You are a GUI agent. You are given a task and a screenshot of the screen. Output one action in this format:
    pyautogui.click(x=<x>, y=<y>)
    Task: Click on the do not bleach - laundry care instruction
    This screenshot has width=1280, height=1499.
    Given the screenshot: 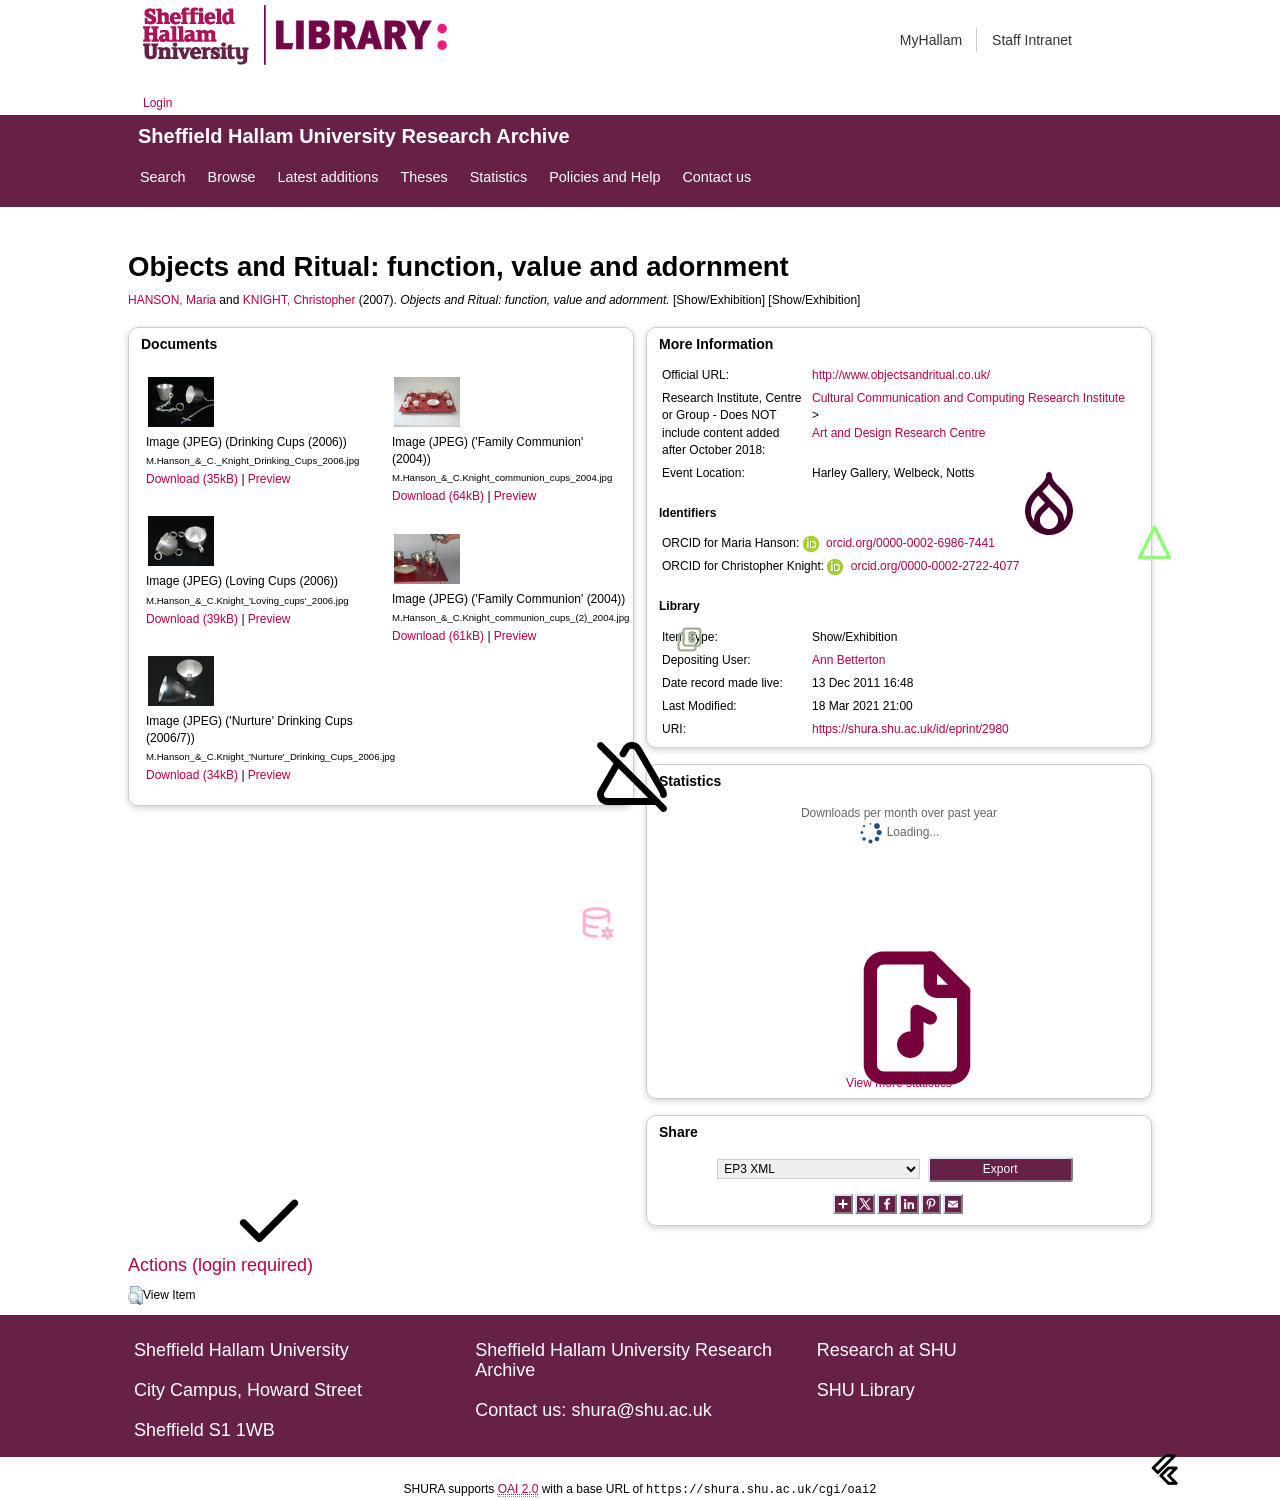 What is the action you would take?
    pyautogui.click(x=632, y=777)
    